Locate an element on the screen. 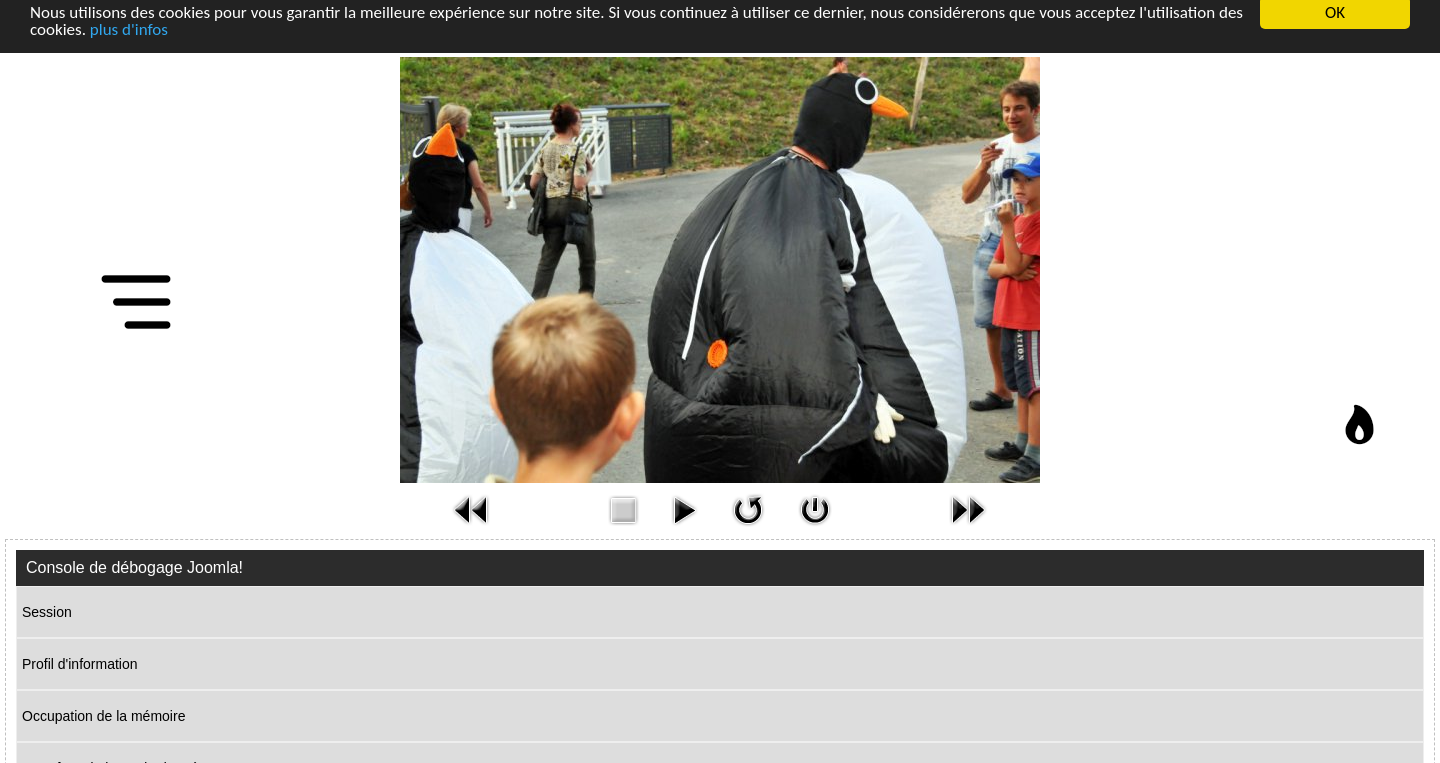  view trending or hot content is located at coordinates (1359, 424).